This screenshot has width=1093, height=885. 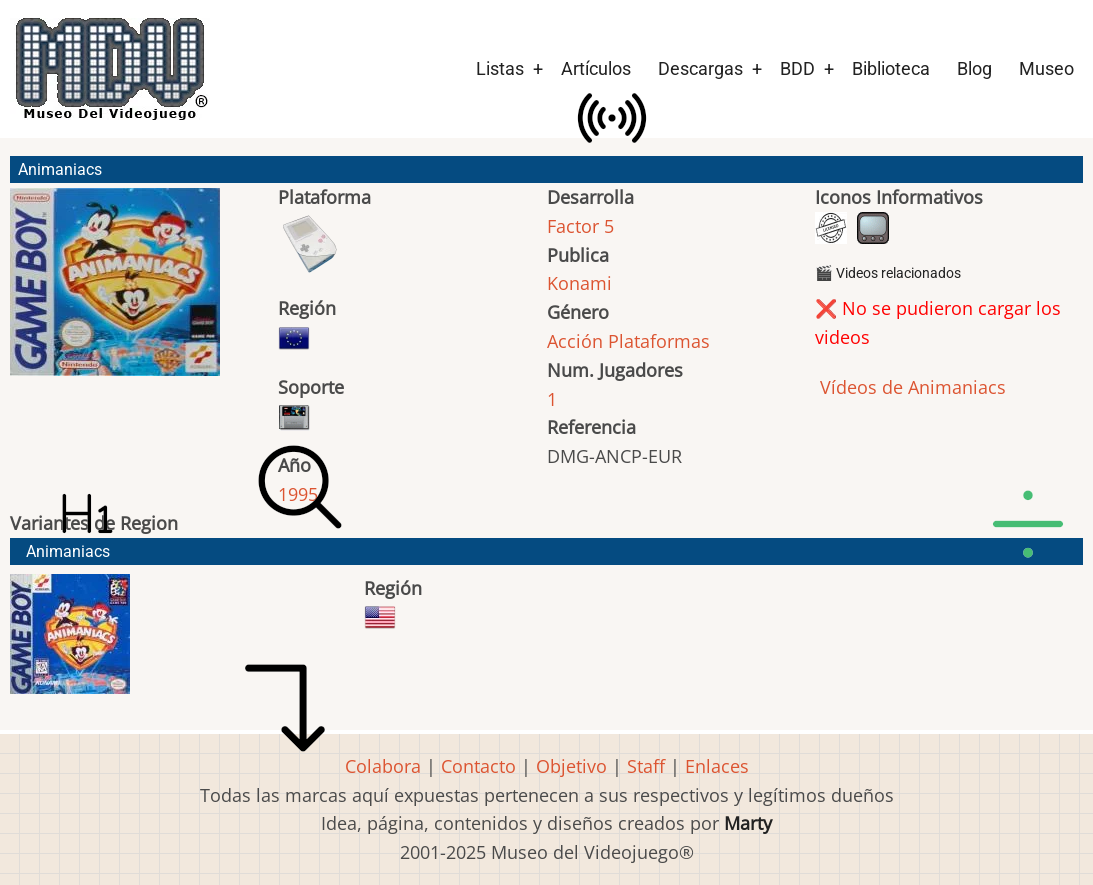 What do you see at coordinates (87, 513) in the screenshot?
I see `format text as a primary heading` at bounding box center [87, 513].